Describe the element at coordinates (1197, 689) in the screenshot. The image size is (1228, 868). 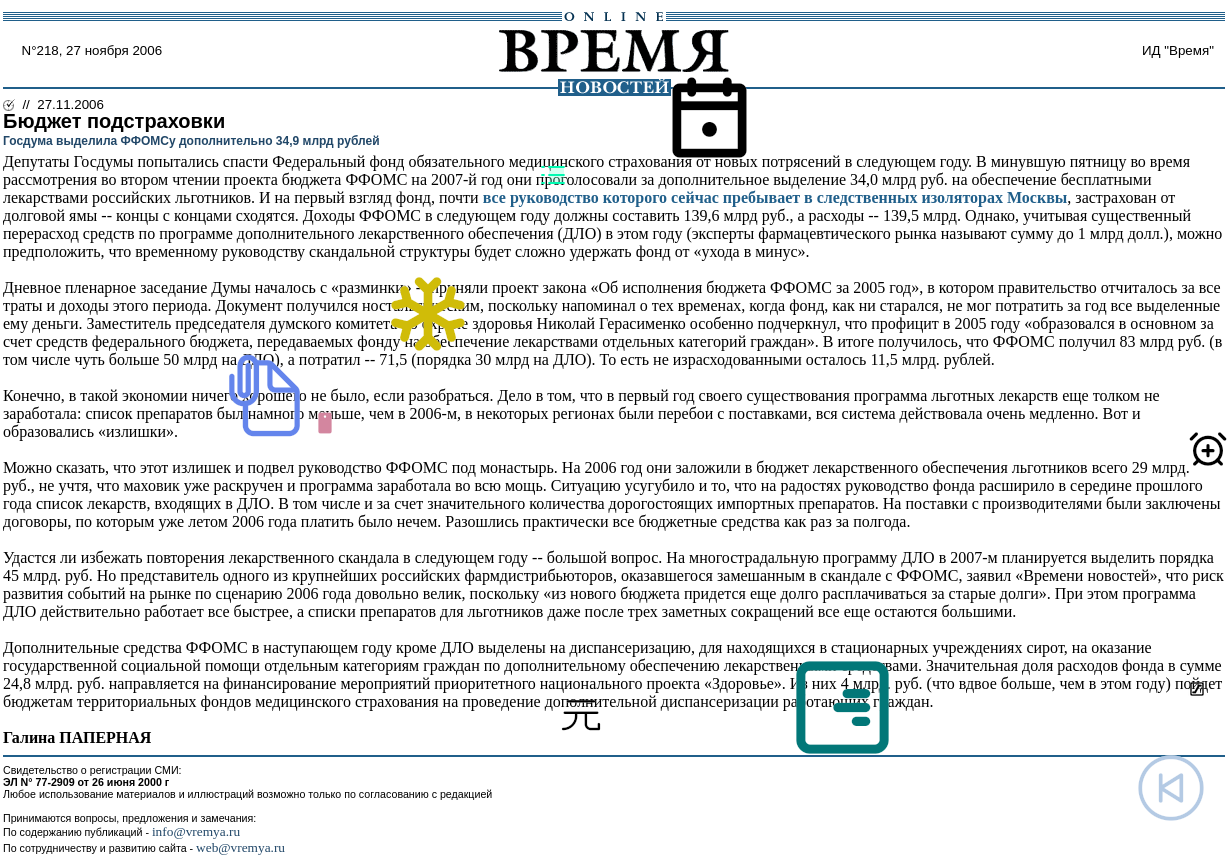
I see `indicates escalator location in a building or transit station` at that location.